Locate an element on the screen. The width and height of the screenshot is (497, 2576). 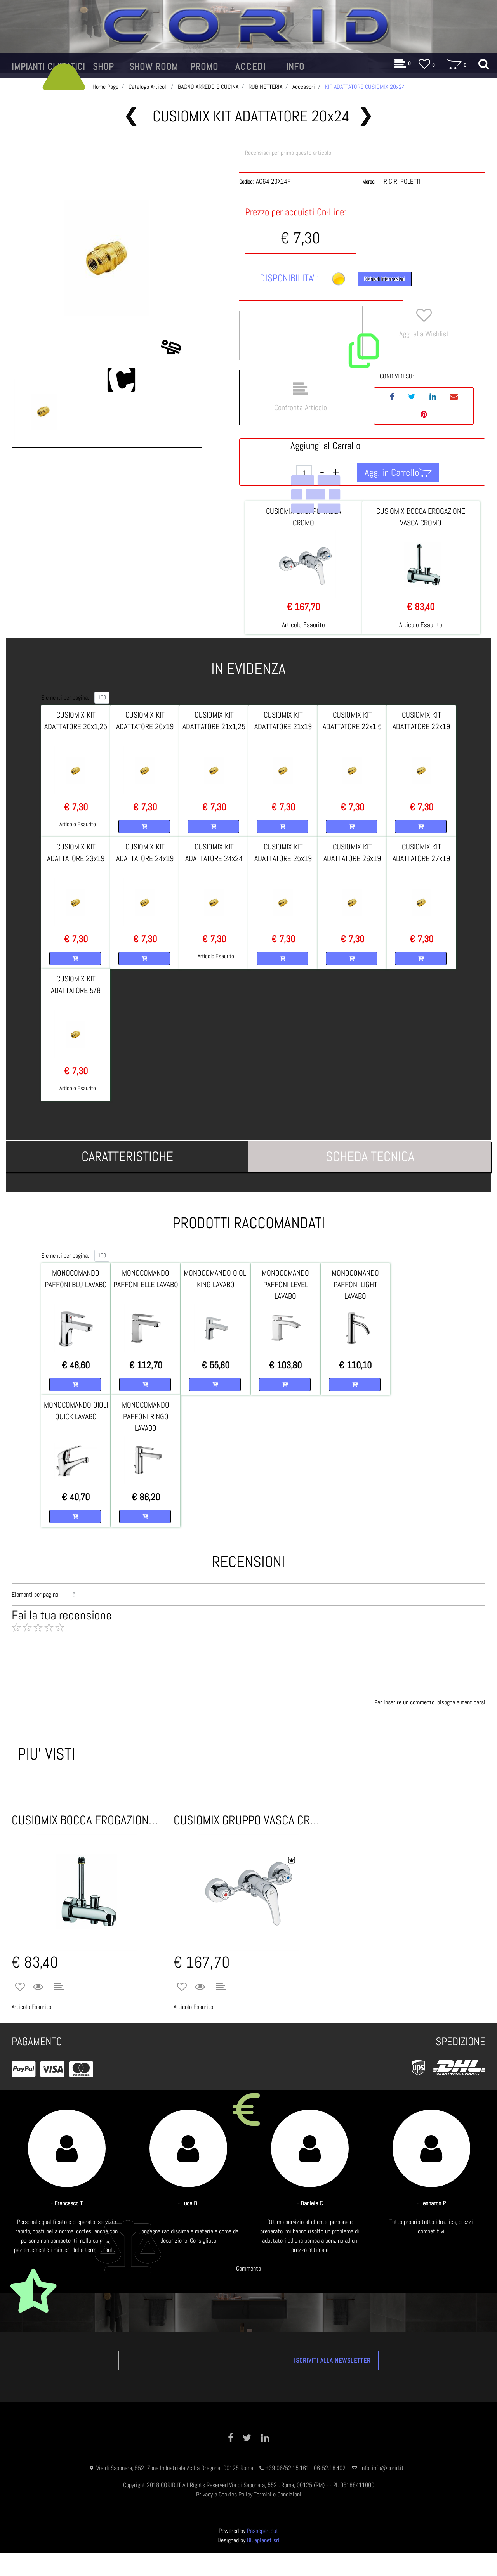
contao CMS logo is located at coordinates (121, 380).